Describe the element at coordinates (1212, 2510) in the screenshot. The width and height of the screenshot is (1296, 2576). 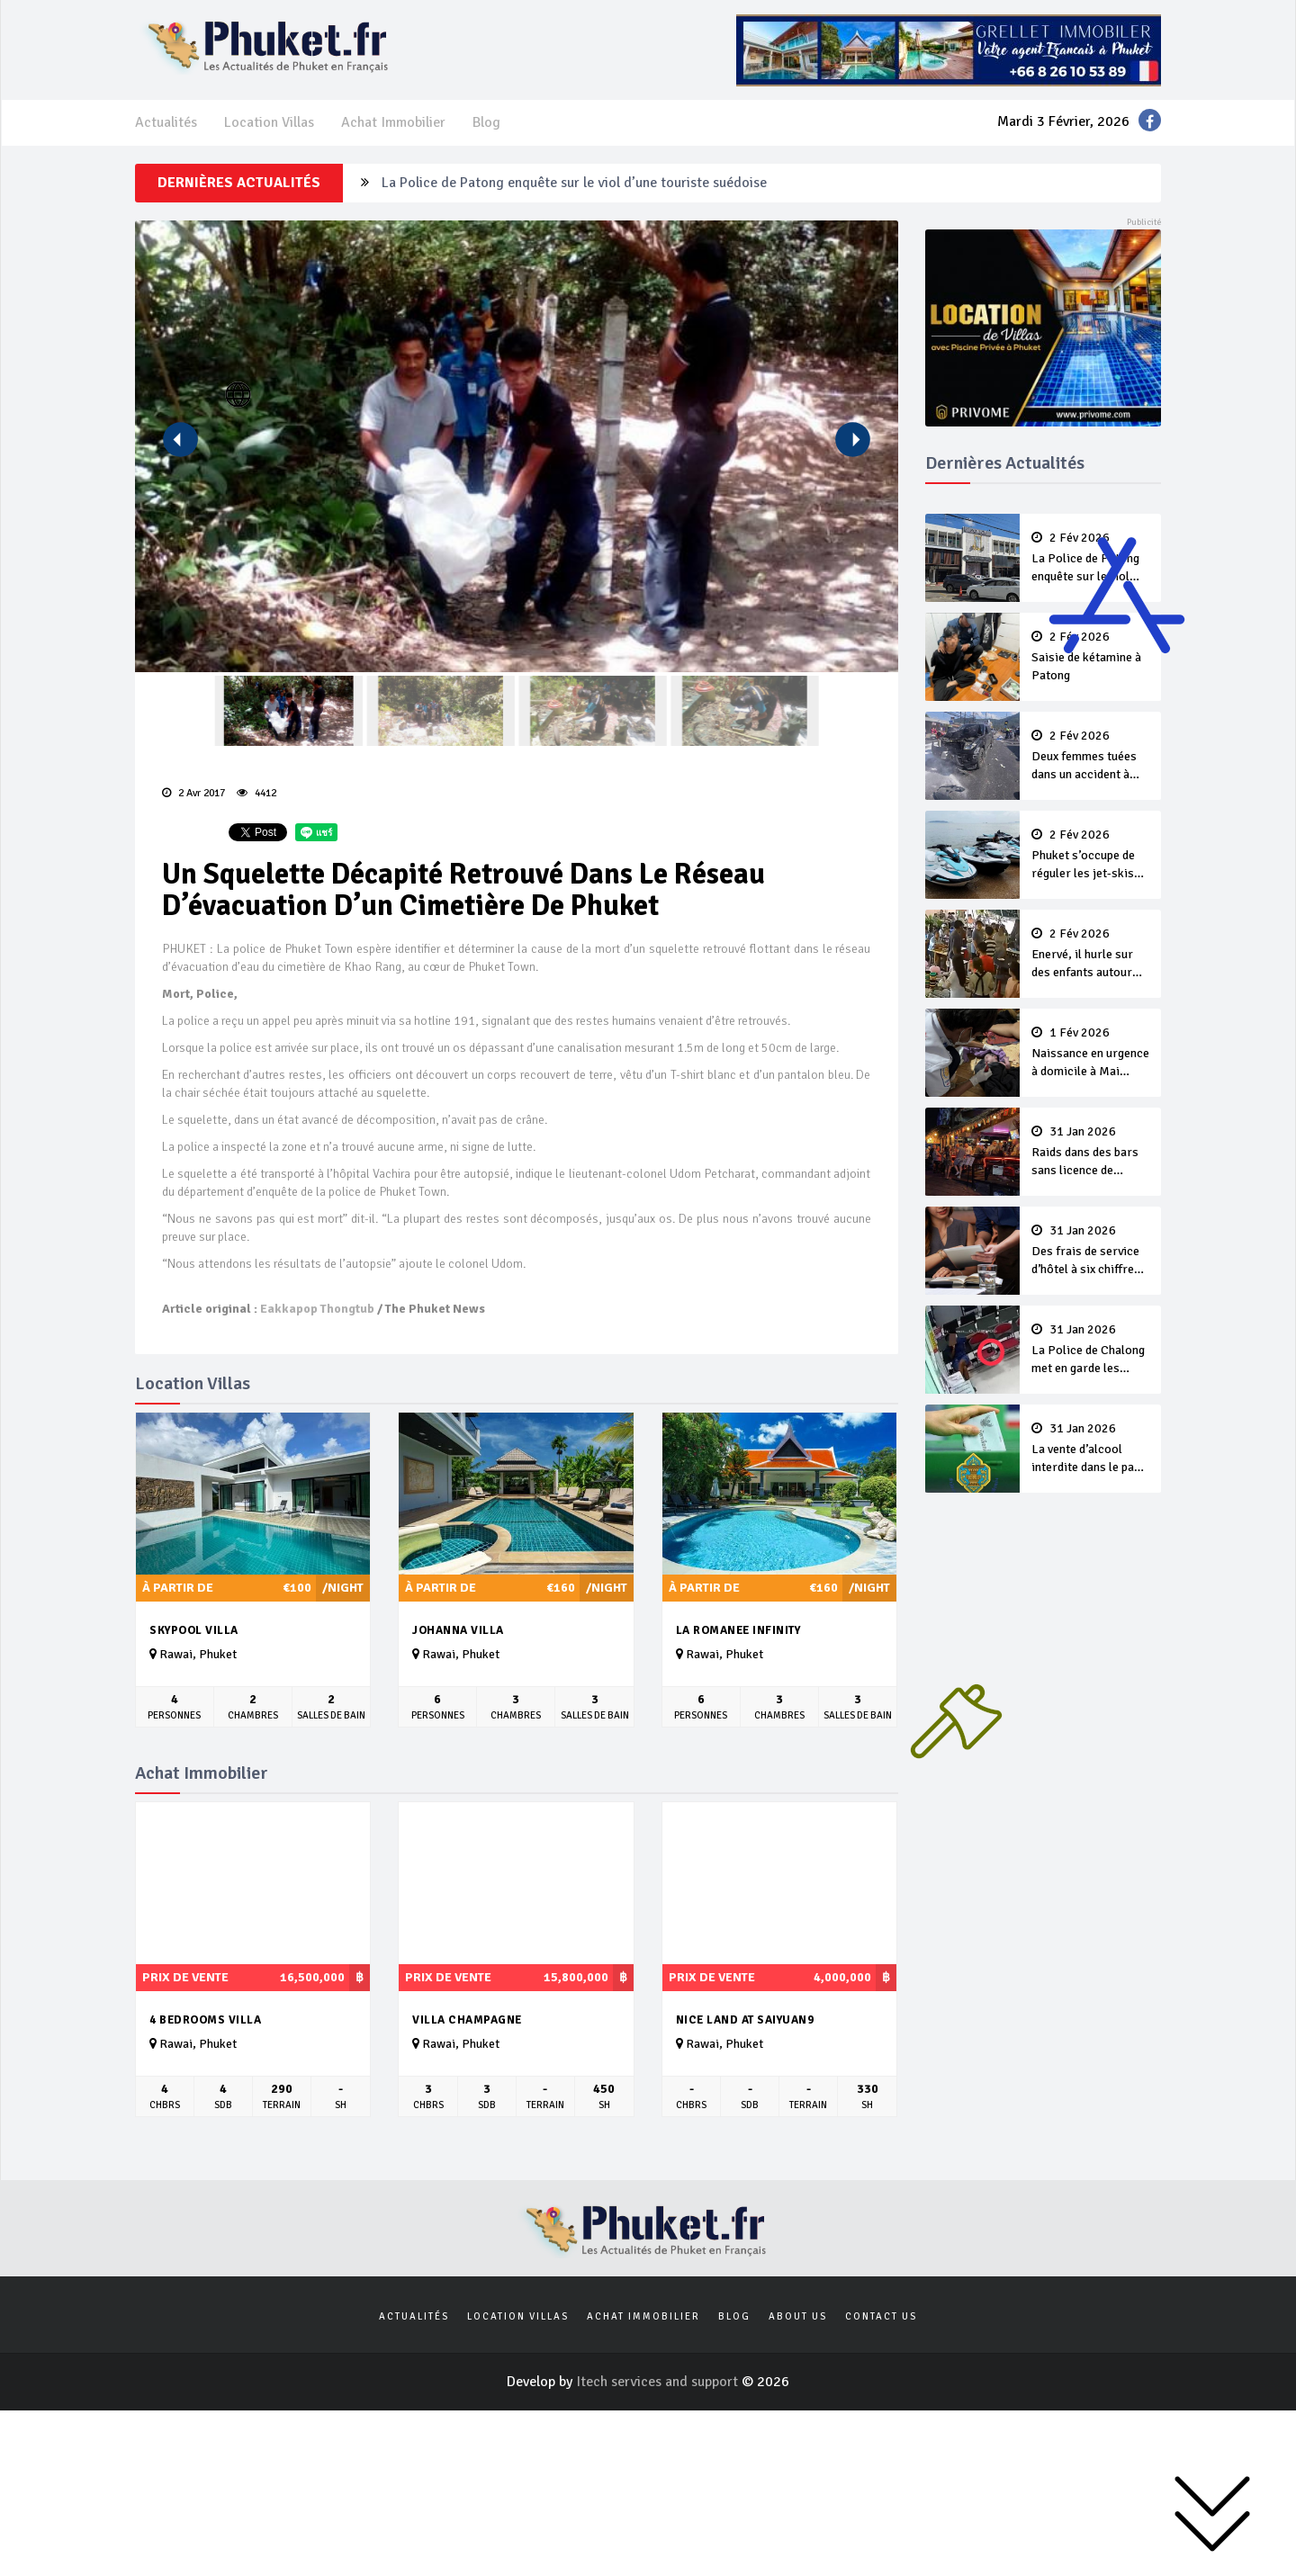
I see `expand to show more content below` at that location.